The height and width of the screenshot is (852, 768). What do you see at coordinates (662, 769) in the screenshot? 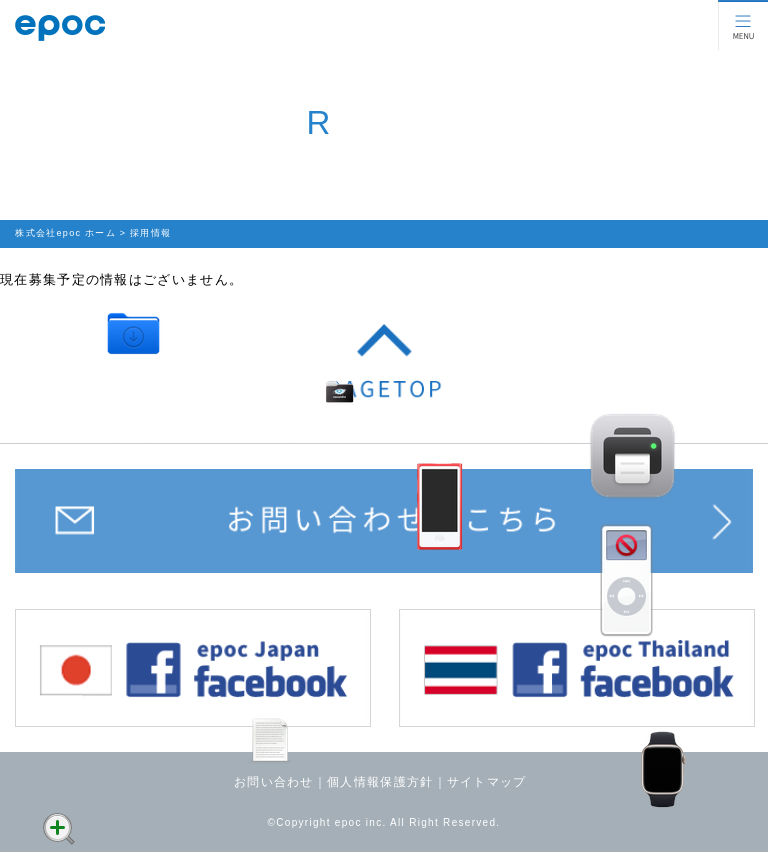
I see `manage your paired Apple Watch SE` at bounding box center [662, 769].